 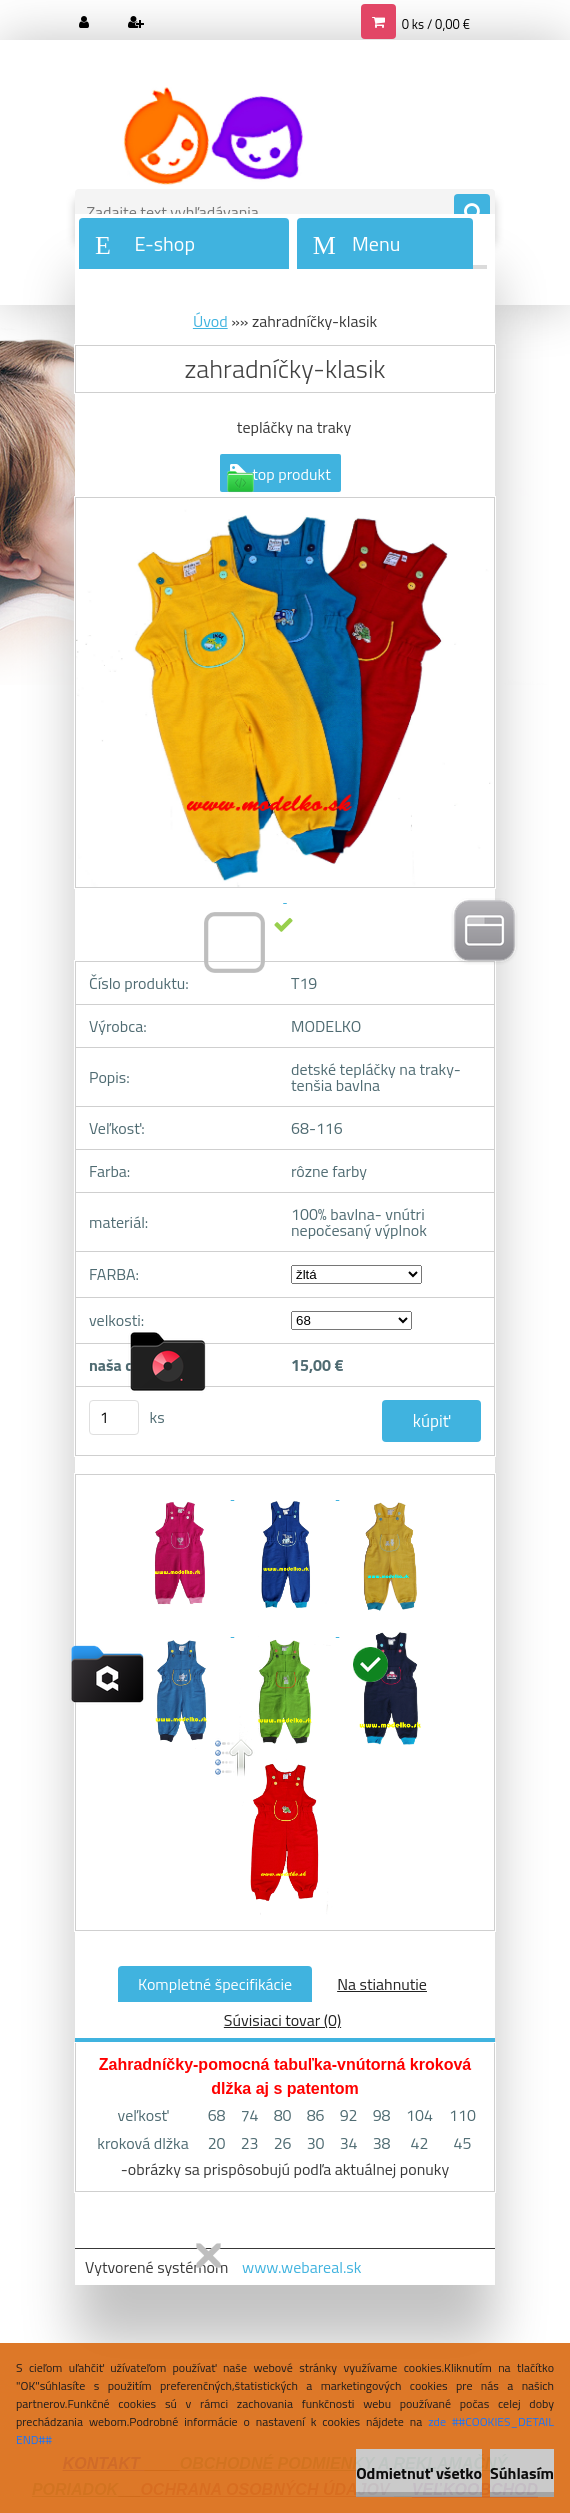 I want to click on unchecked checkbox state, so click(x=234, y=942).